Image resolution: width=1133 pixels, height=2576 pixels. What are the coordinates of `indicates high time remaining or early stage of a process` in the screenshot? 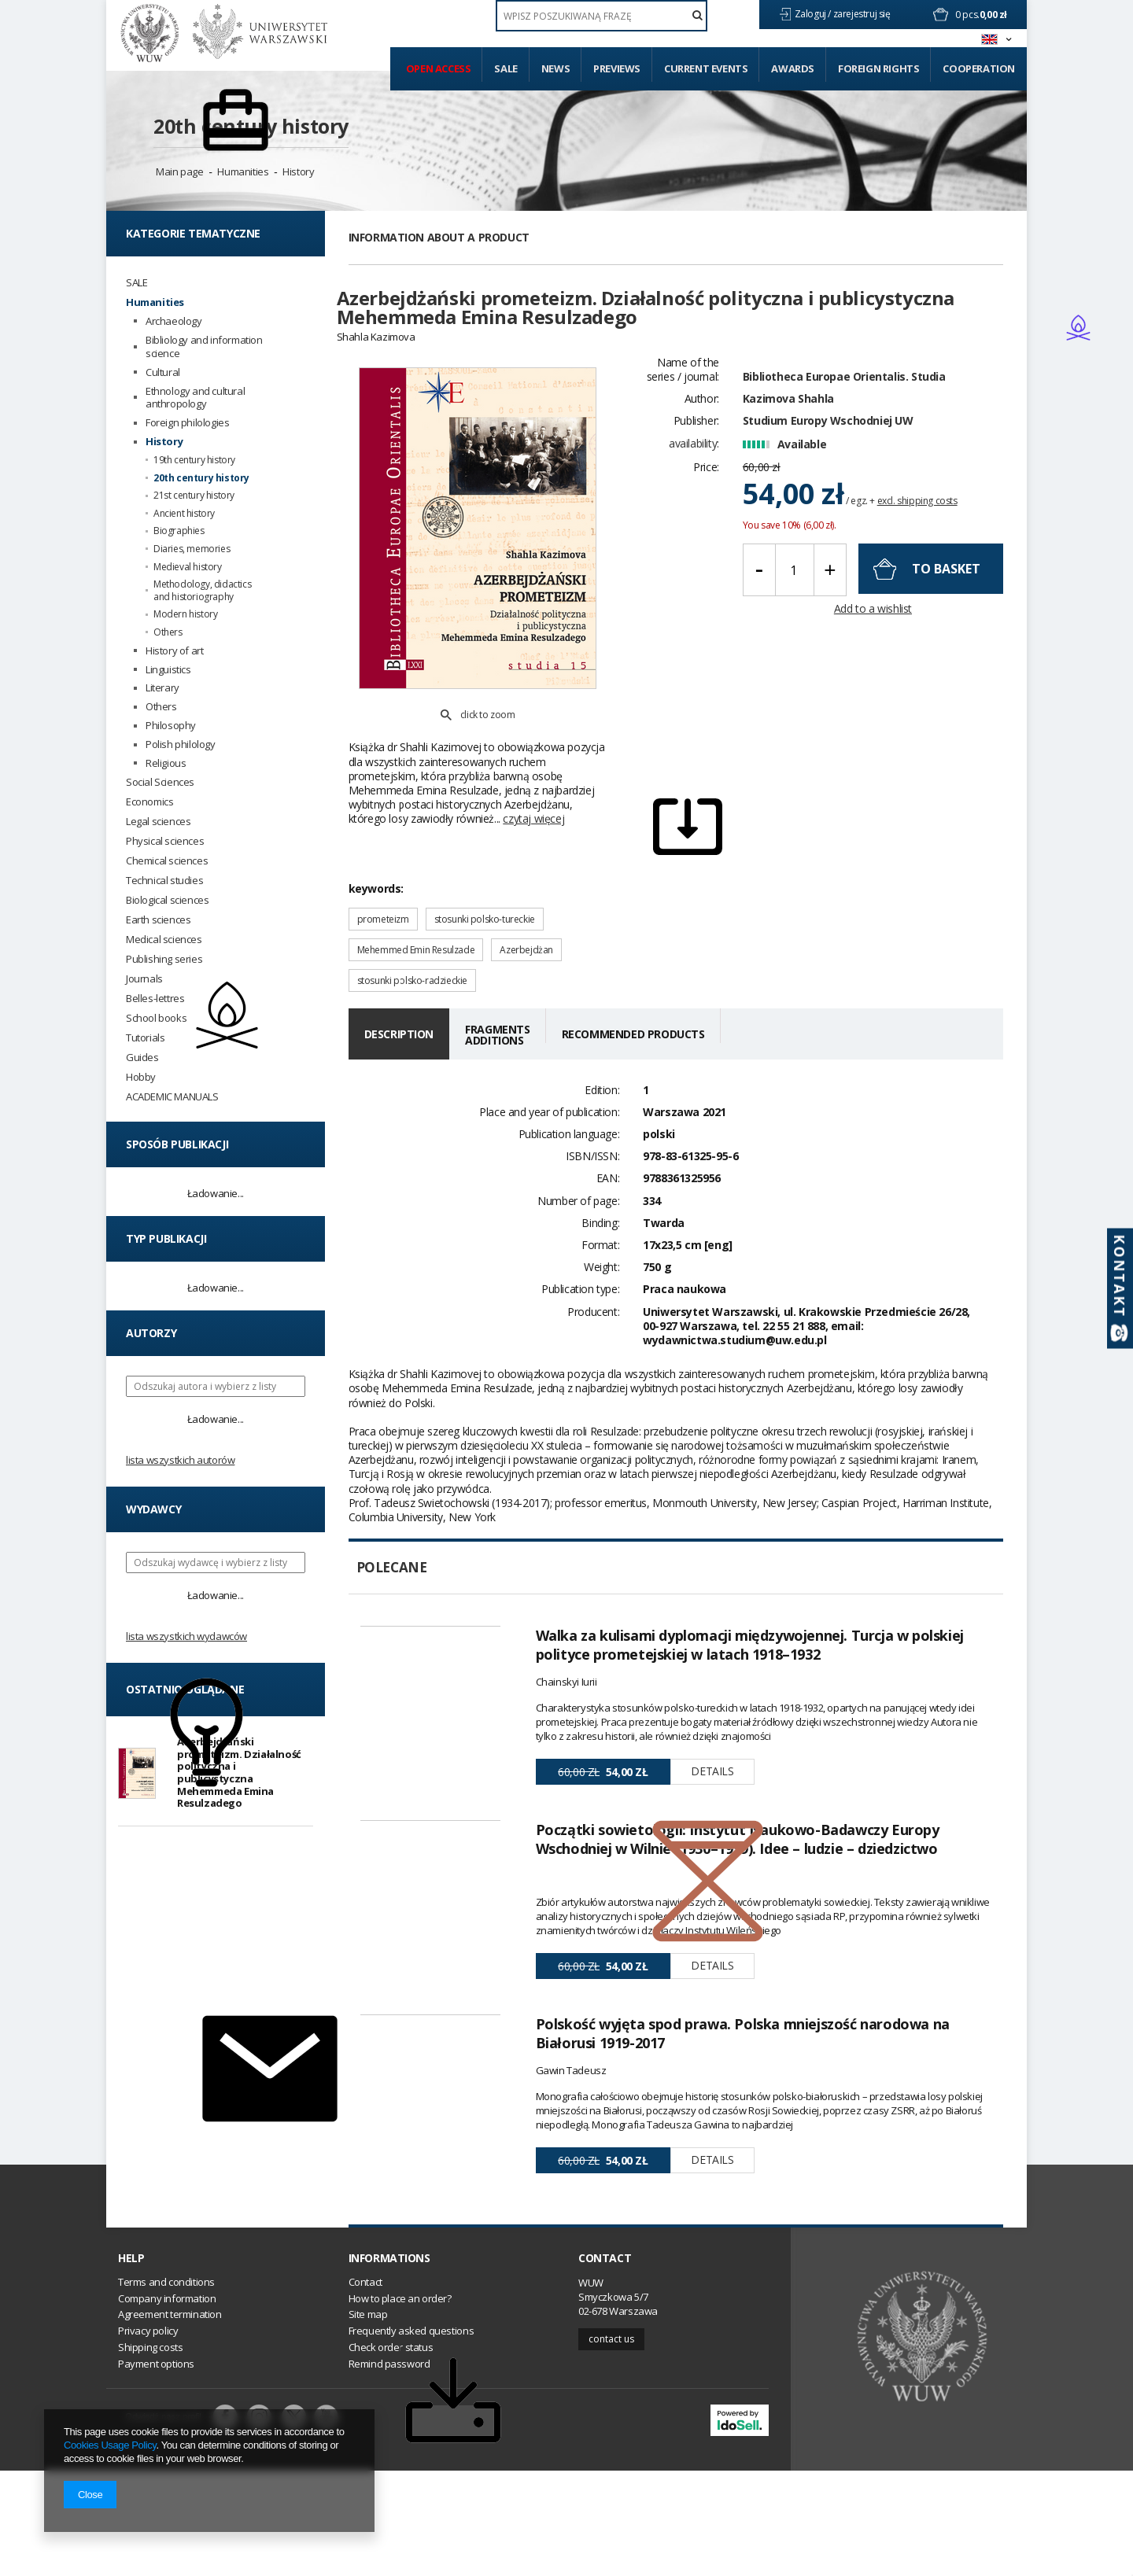 It's located at (707, 1881).